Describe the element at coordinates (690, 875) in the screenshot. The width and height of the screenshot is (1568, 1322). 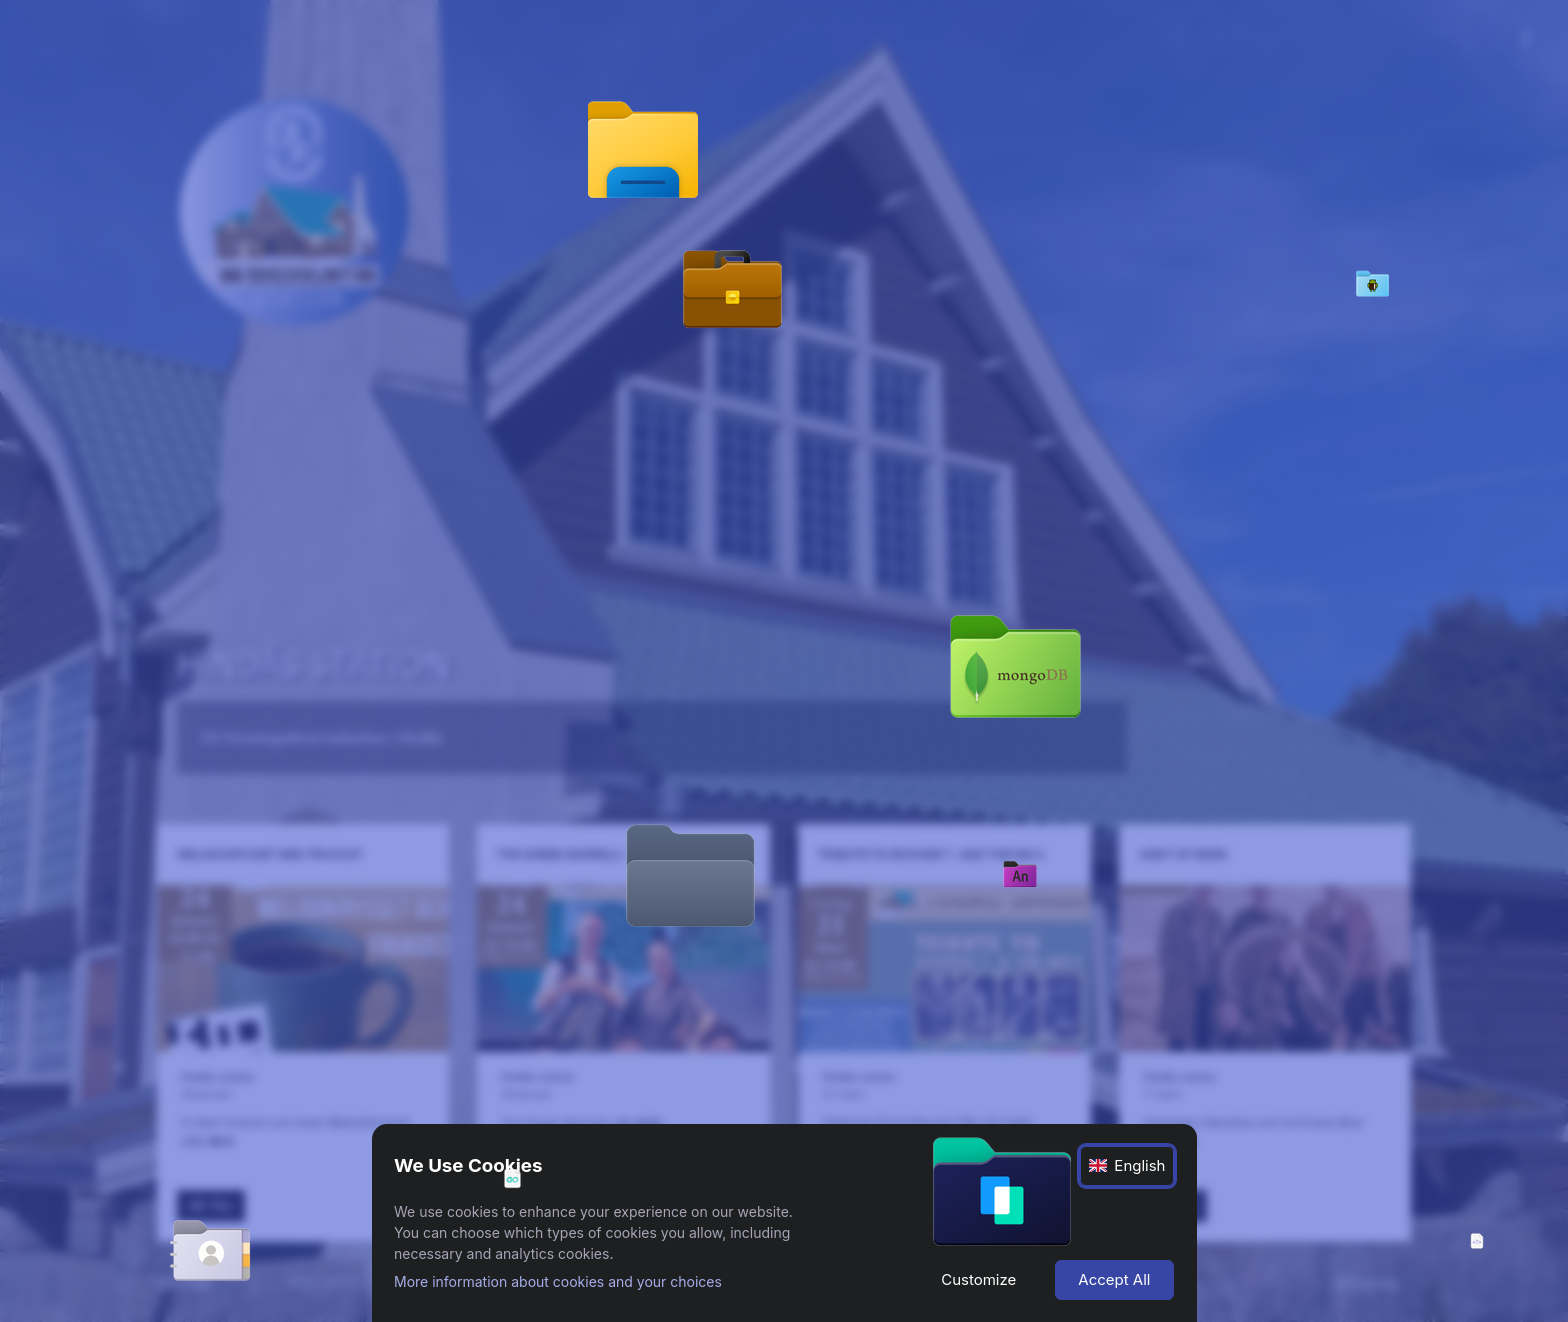
I see `open folder containing files or documents` at that location.